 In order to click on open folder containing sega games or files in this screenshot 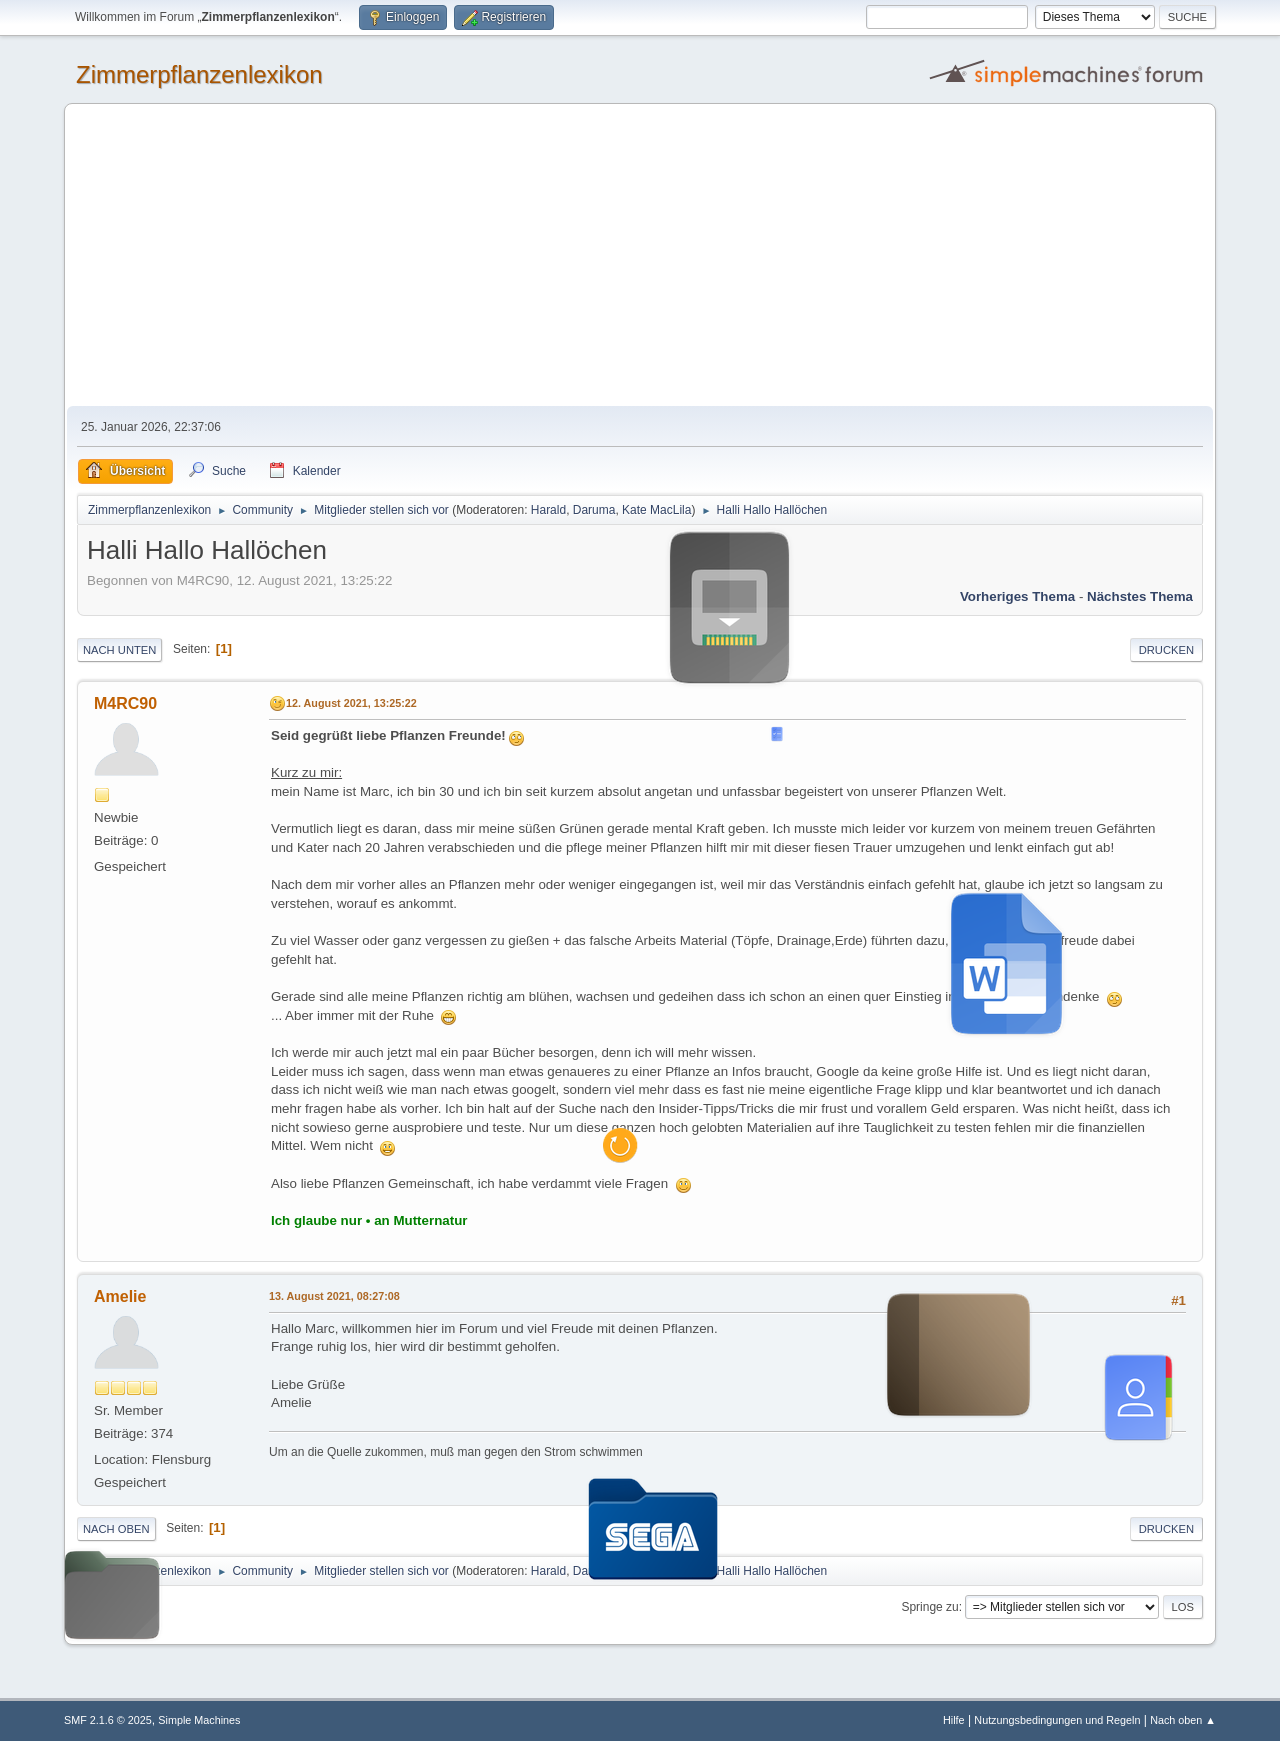, I will do `click(652, 1532)`.